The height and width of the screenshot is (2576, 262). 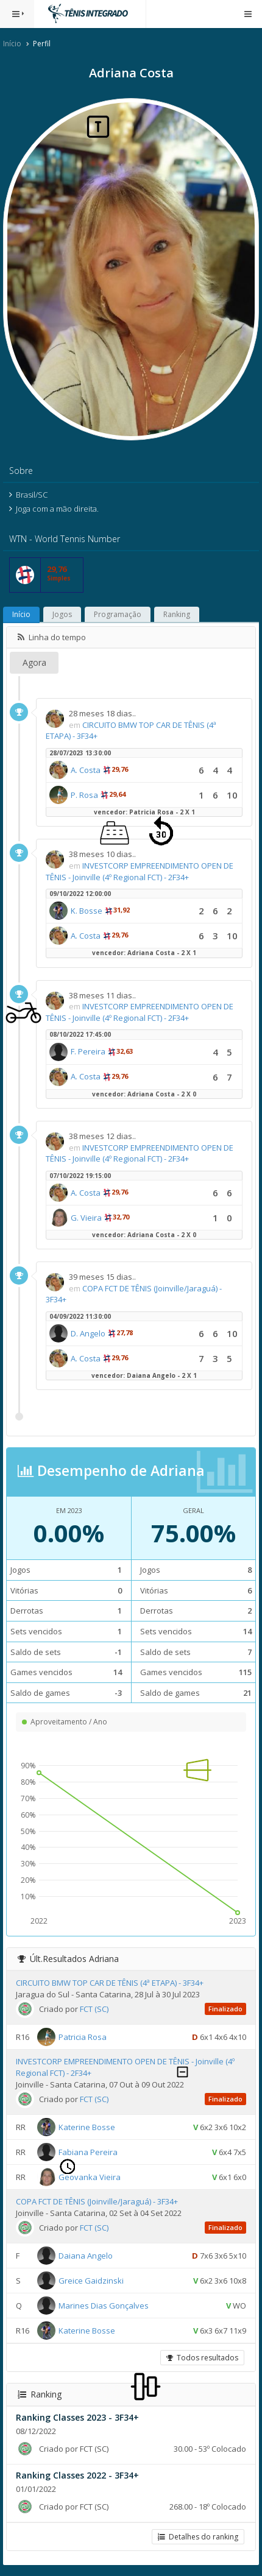 I want to click on adjust perspective or viewing angle, so click(x=197, y=1770).